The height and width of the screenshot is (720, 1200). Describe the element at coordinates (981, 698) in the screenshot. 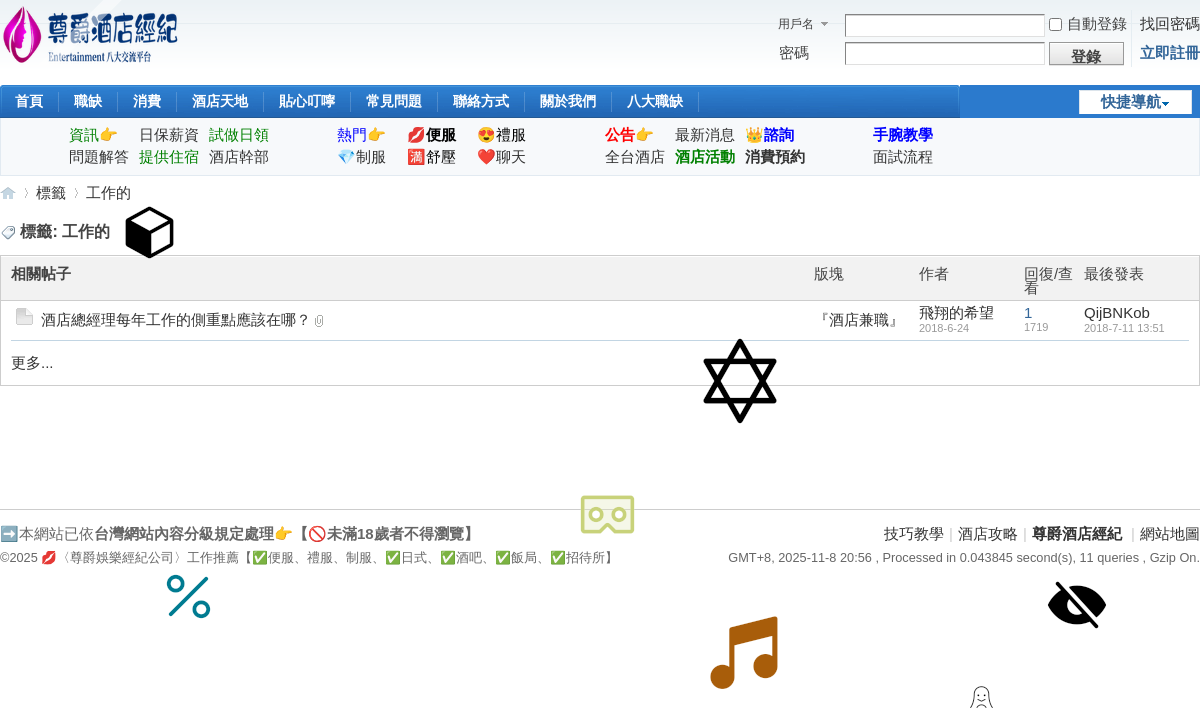

I see `indicates linux operating system compatibility` at that location.